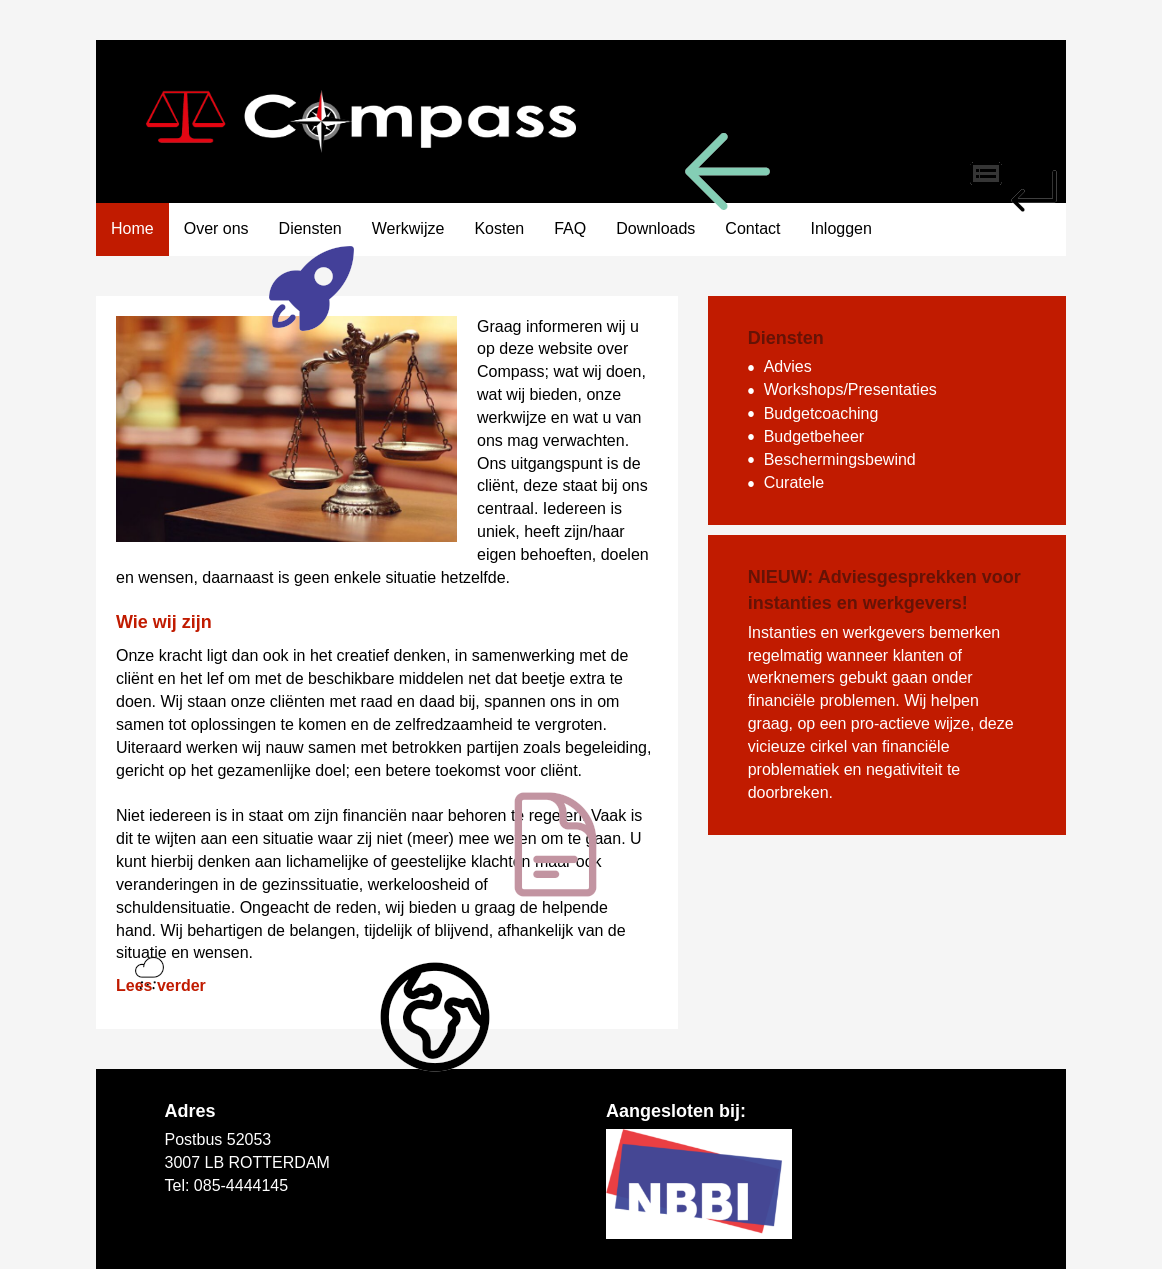 The image size is (1162, 1269). I want to click on access DVR or recorded content, so click(986, 175).